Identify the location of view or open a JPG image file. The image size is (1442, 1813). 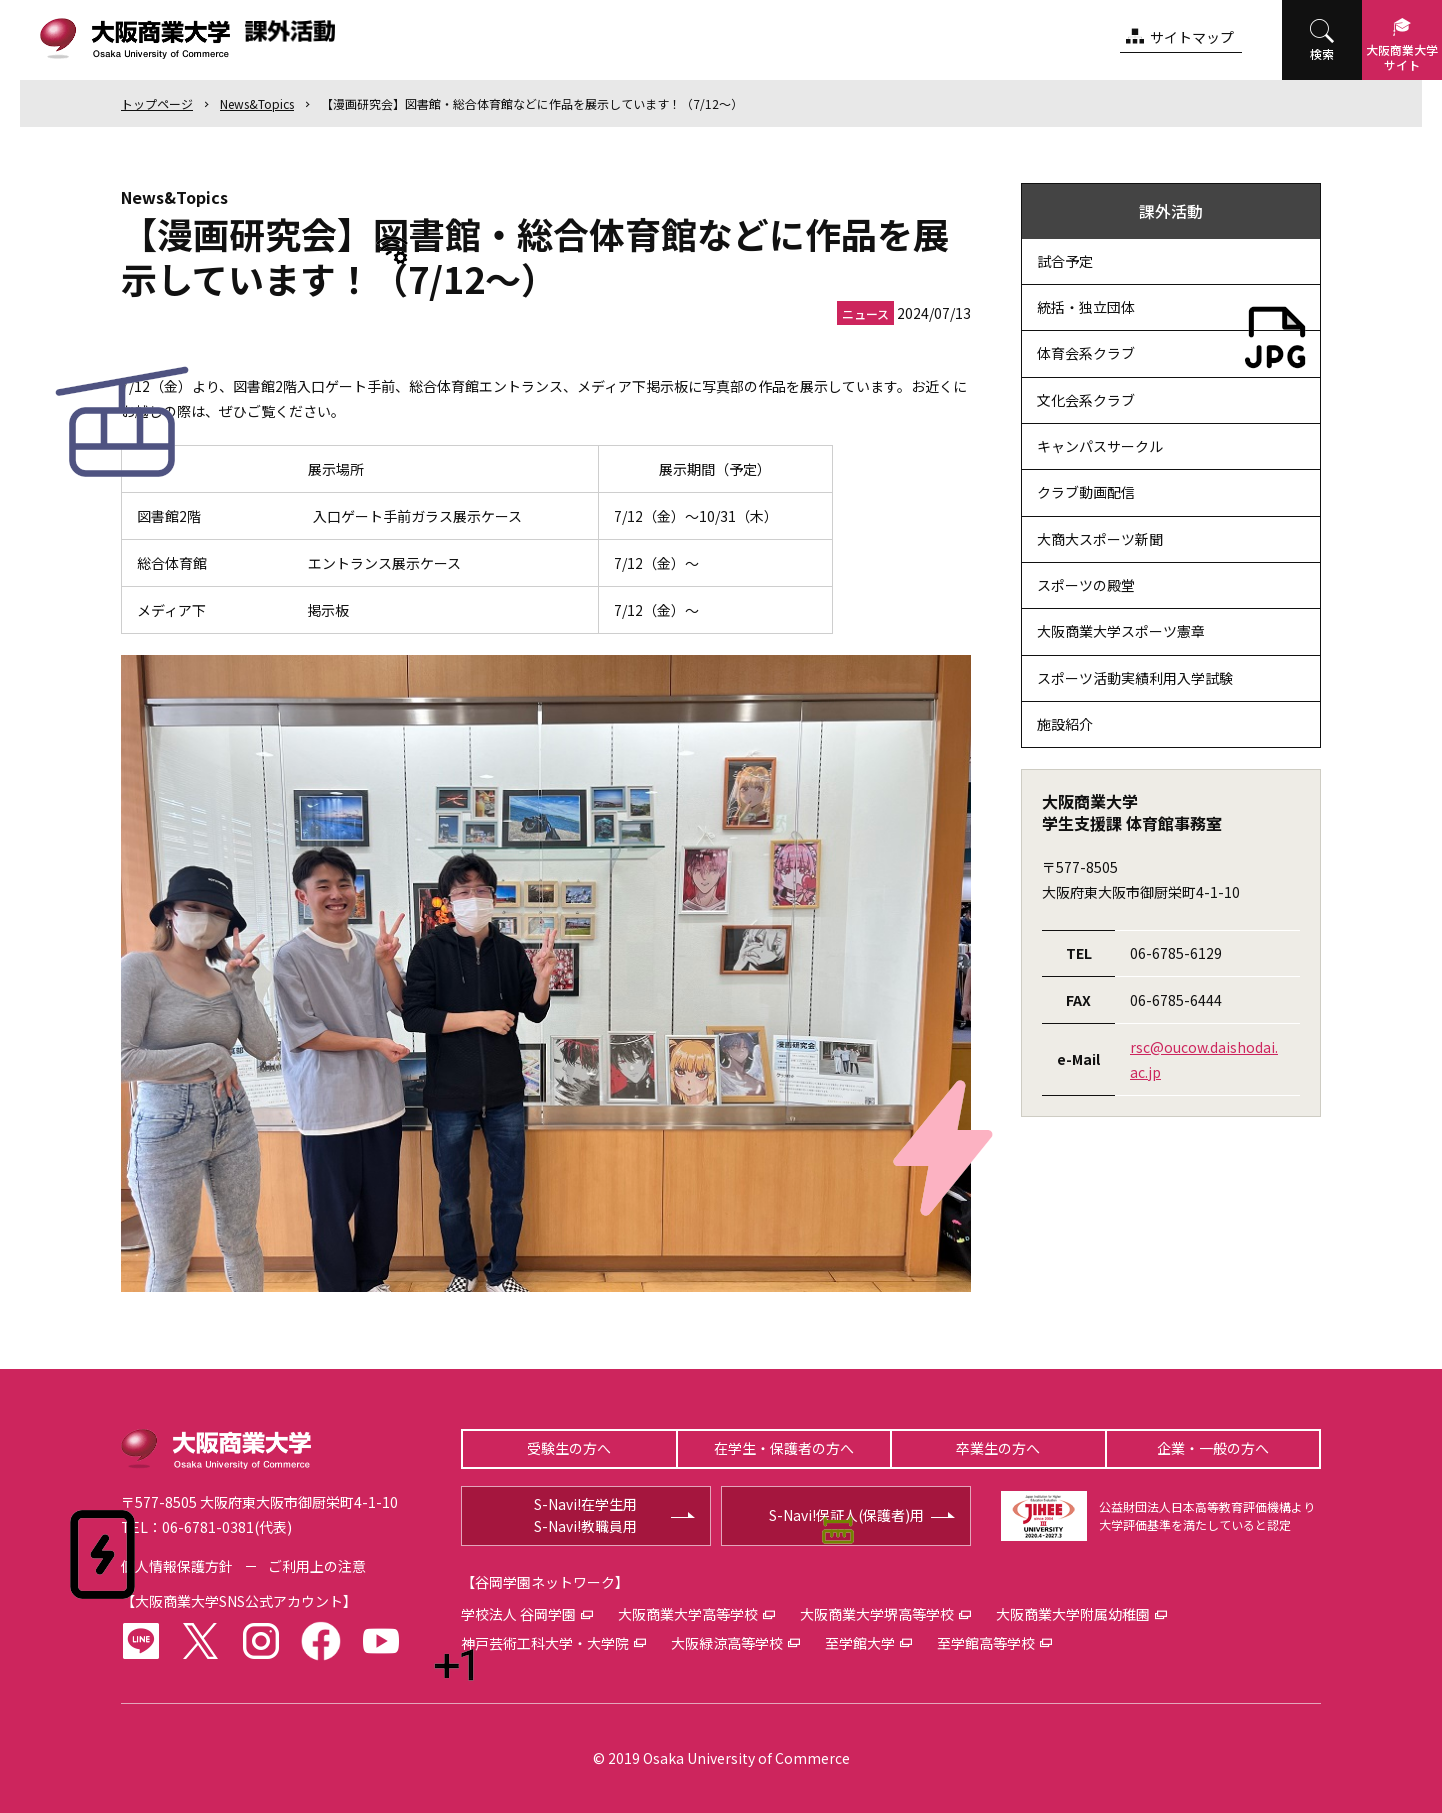
(1277, 340).